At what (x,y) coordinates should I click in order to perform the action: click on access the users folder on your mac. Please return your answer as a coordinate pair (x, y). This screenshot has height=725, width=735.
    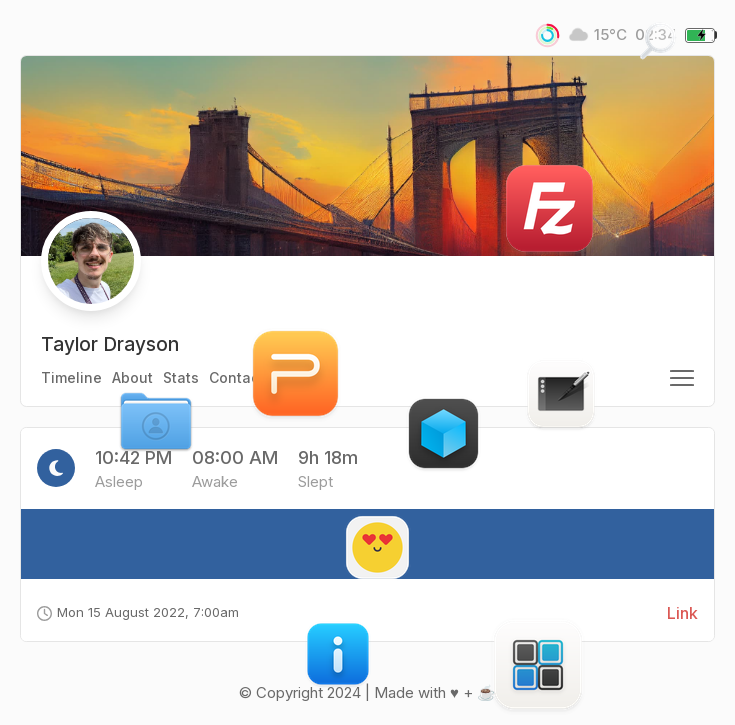
    Looking at the image, I should click on (156, 421).